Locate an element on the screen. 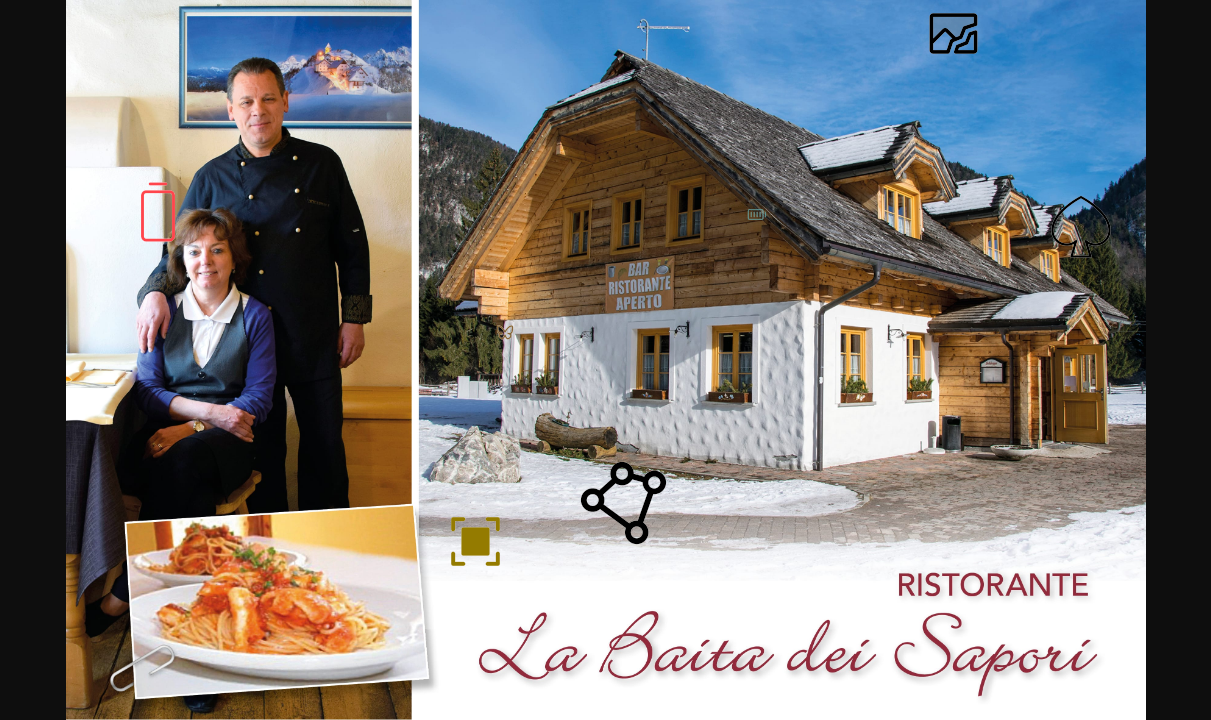 This screenshot has height=720, width=1211. access polygon or shape drawing tool is located at coordinates (625, 503).